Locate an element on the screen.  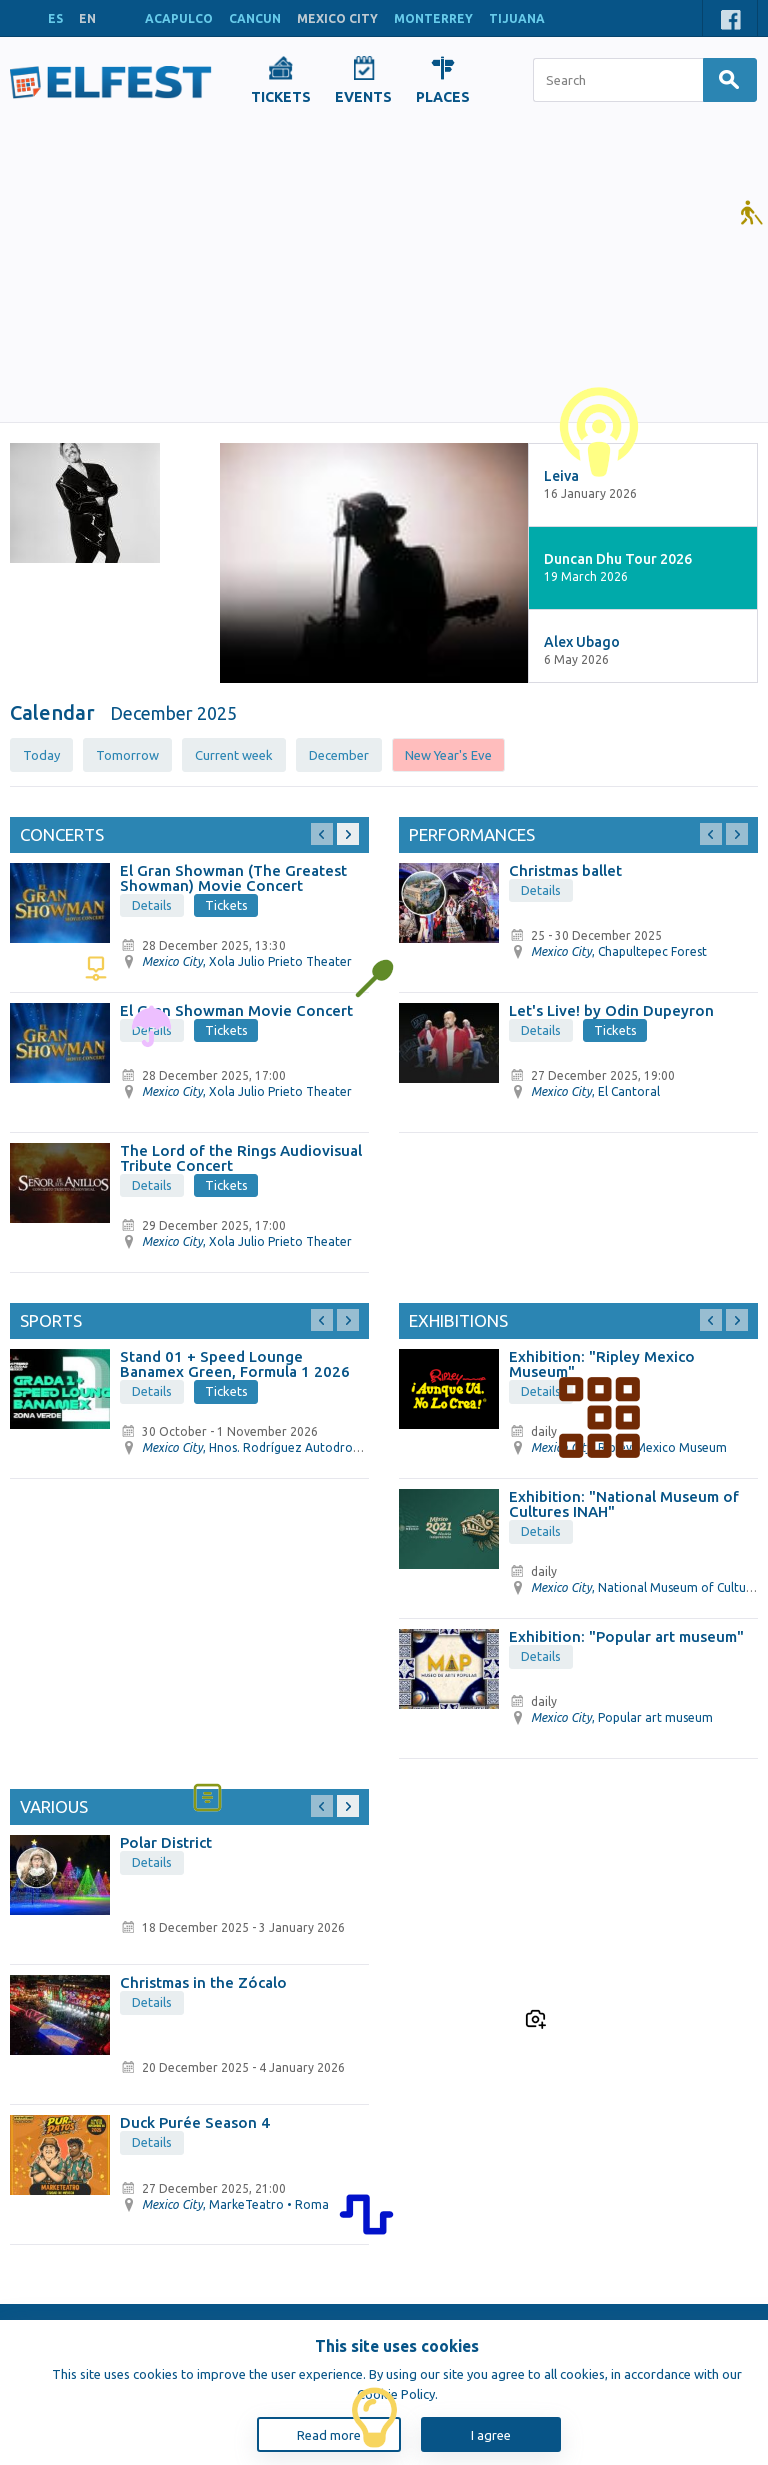
access food or dining options is located at coordinates (374, 978).